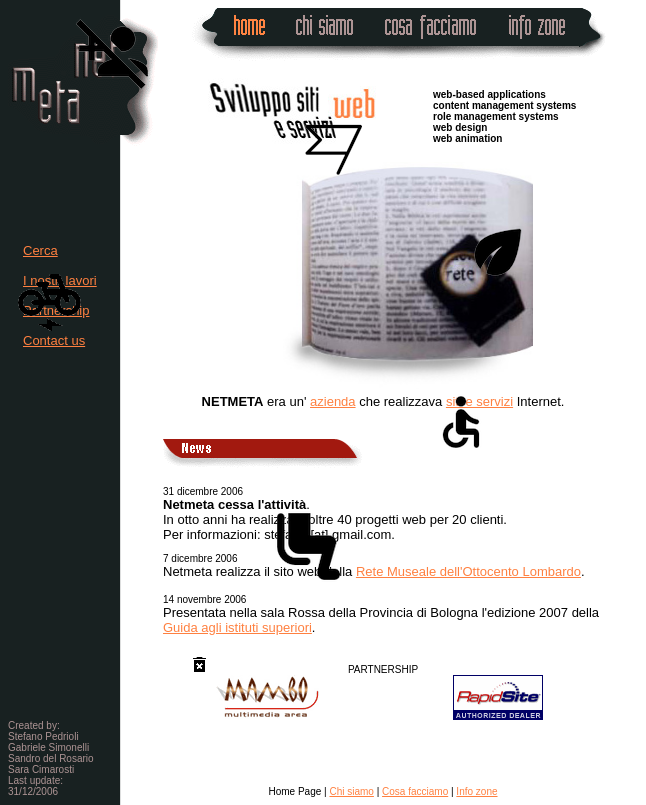  Describe the element at coordinates (310, 546) in the screenshot. I see `indicates reduced legroom seating option` at that location.